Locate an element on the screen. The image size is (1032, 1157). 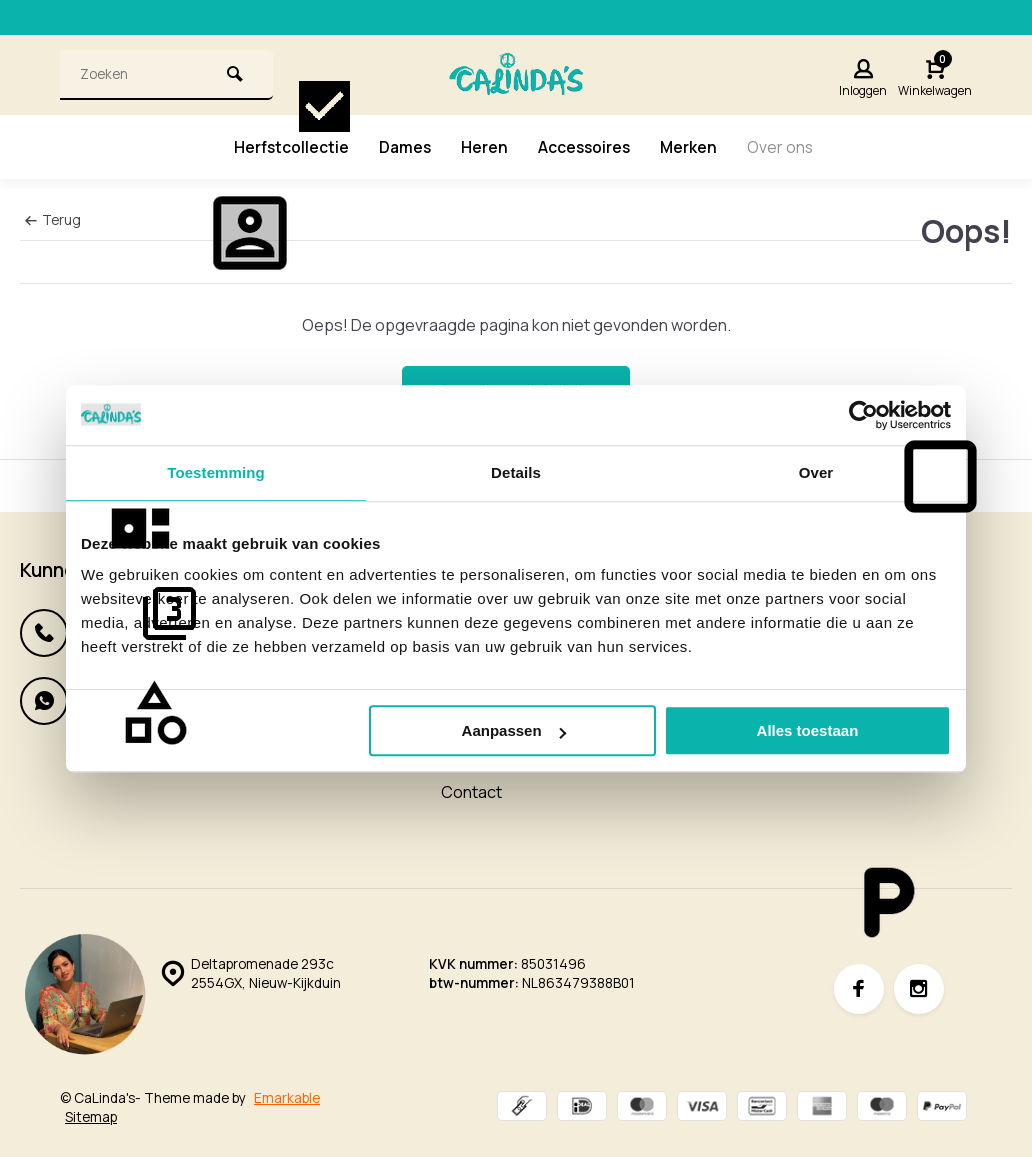
access bento box or compartmentalized layout view is located at coordinates (140, 528).